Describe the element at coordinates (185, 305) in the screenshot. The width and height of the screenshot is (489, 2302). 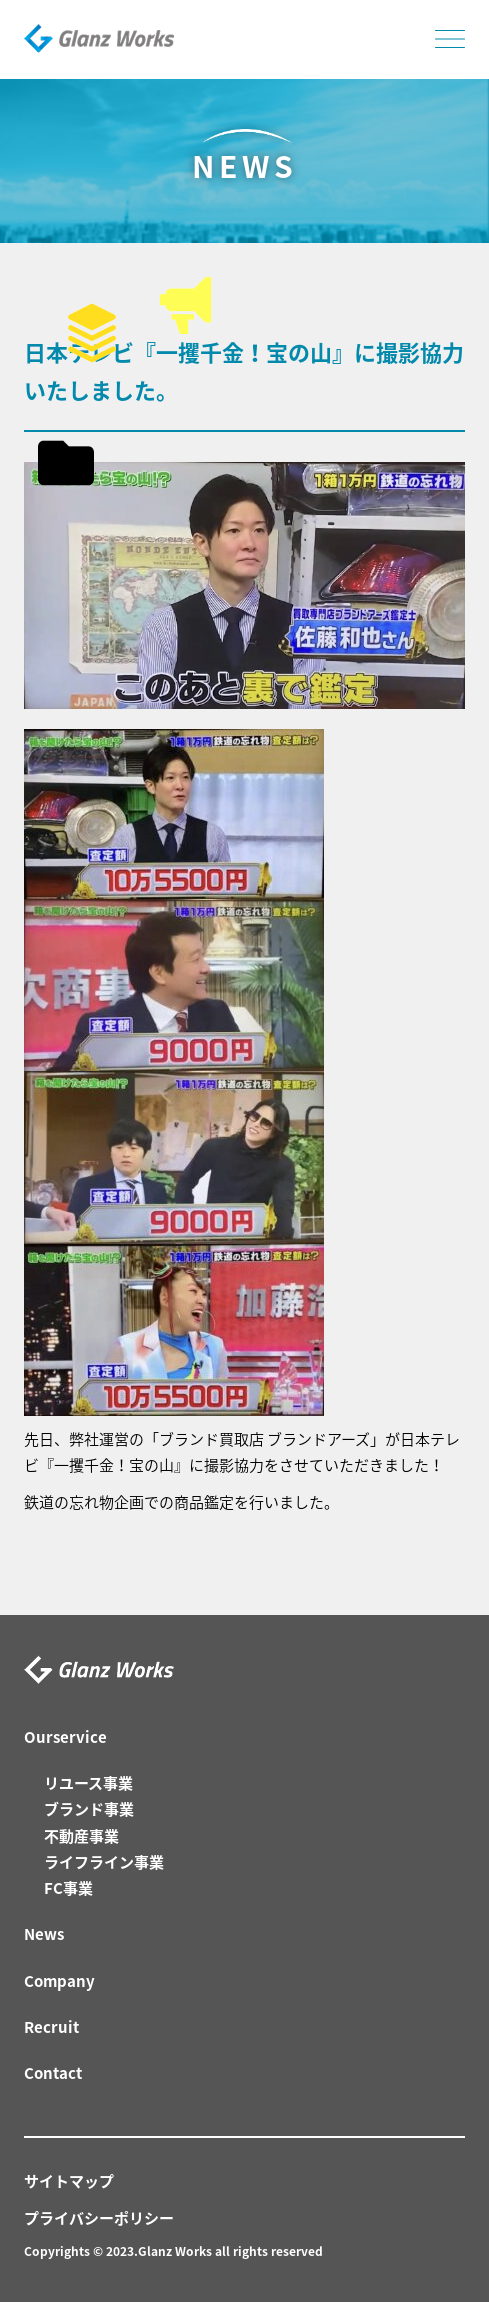
I see `make an announcement or broadcast` at that location.